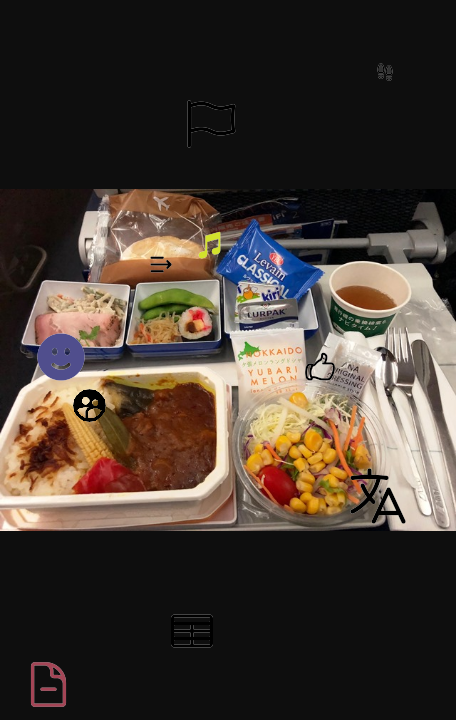  I want to click on add an emoji or reaction, so click(61, 357).